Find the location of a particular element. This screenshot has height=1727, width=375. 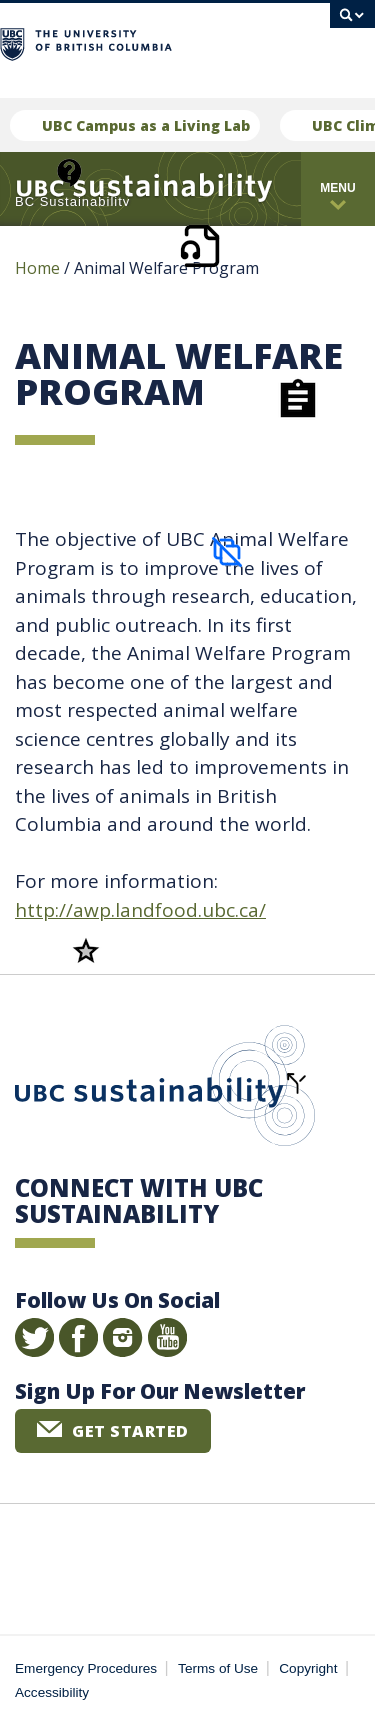

contact customer support is located at coordinates (70, 173).